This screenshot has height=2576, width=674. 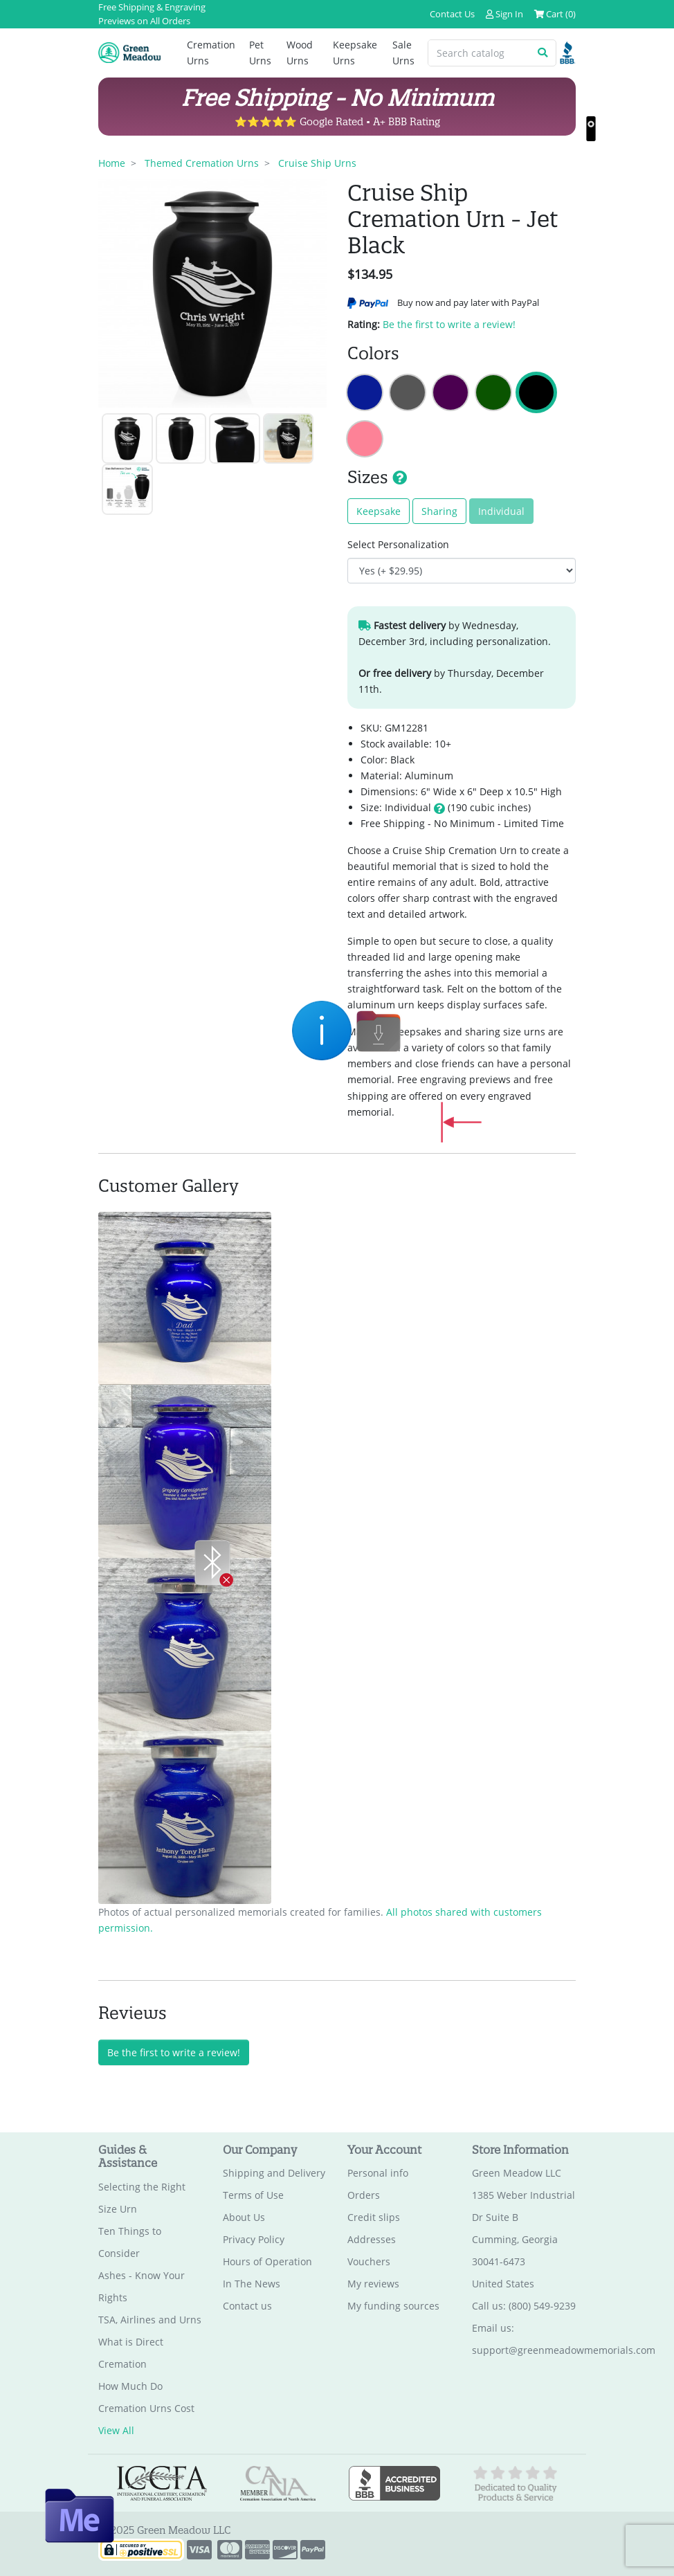 What do you see at coordinates (79, 2517) in the screenshot?
I see `open adobe media encoder project folder` at bounding box center [79, 2517].